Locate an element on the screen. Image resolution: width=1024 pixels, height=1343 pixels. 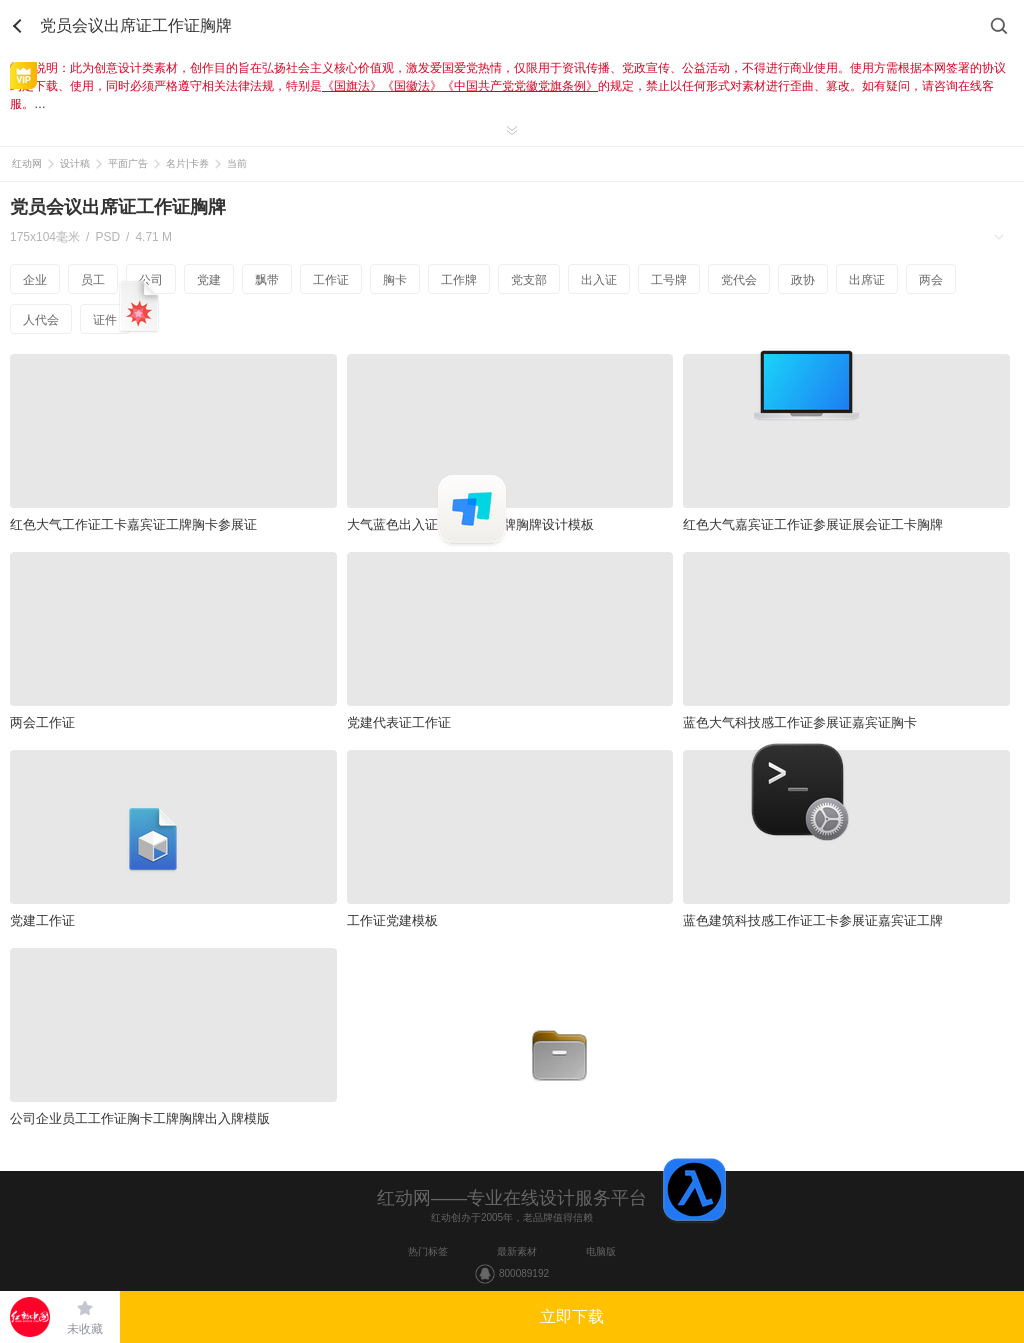
open todesk remote desktop application is located at coordinates (472, 509).